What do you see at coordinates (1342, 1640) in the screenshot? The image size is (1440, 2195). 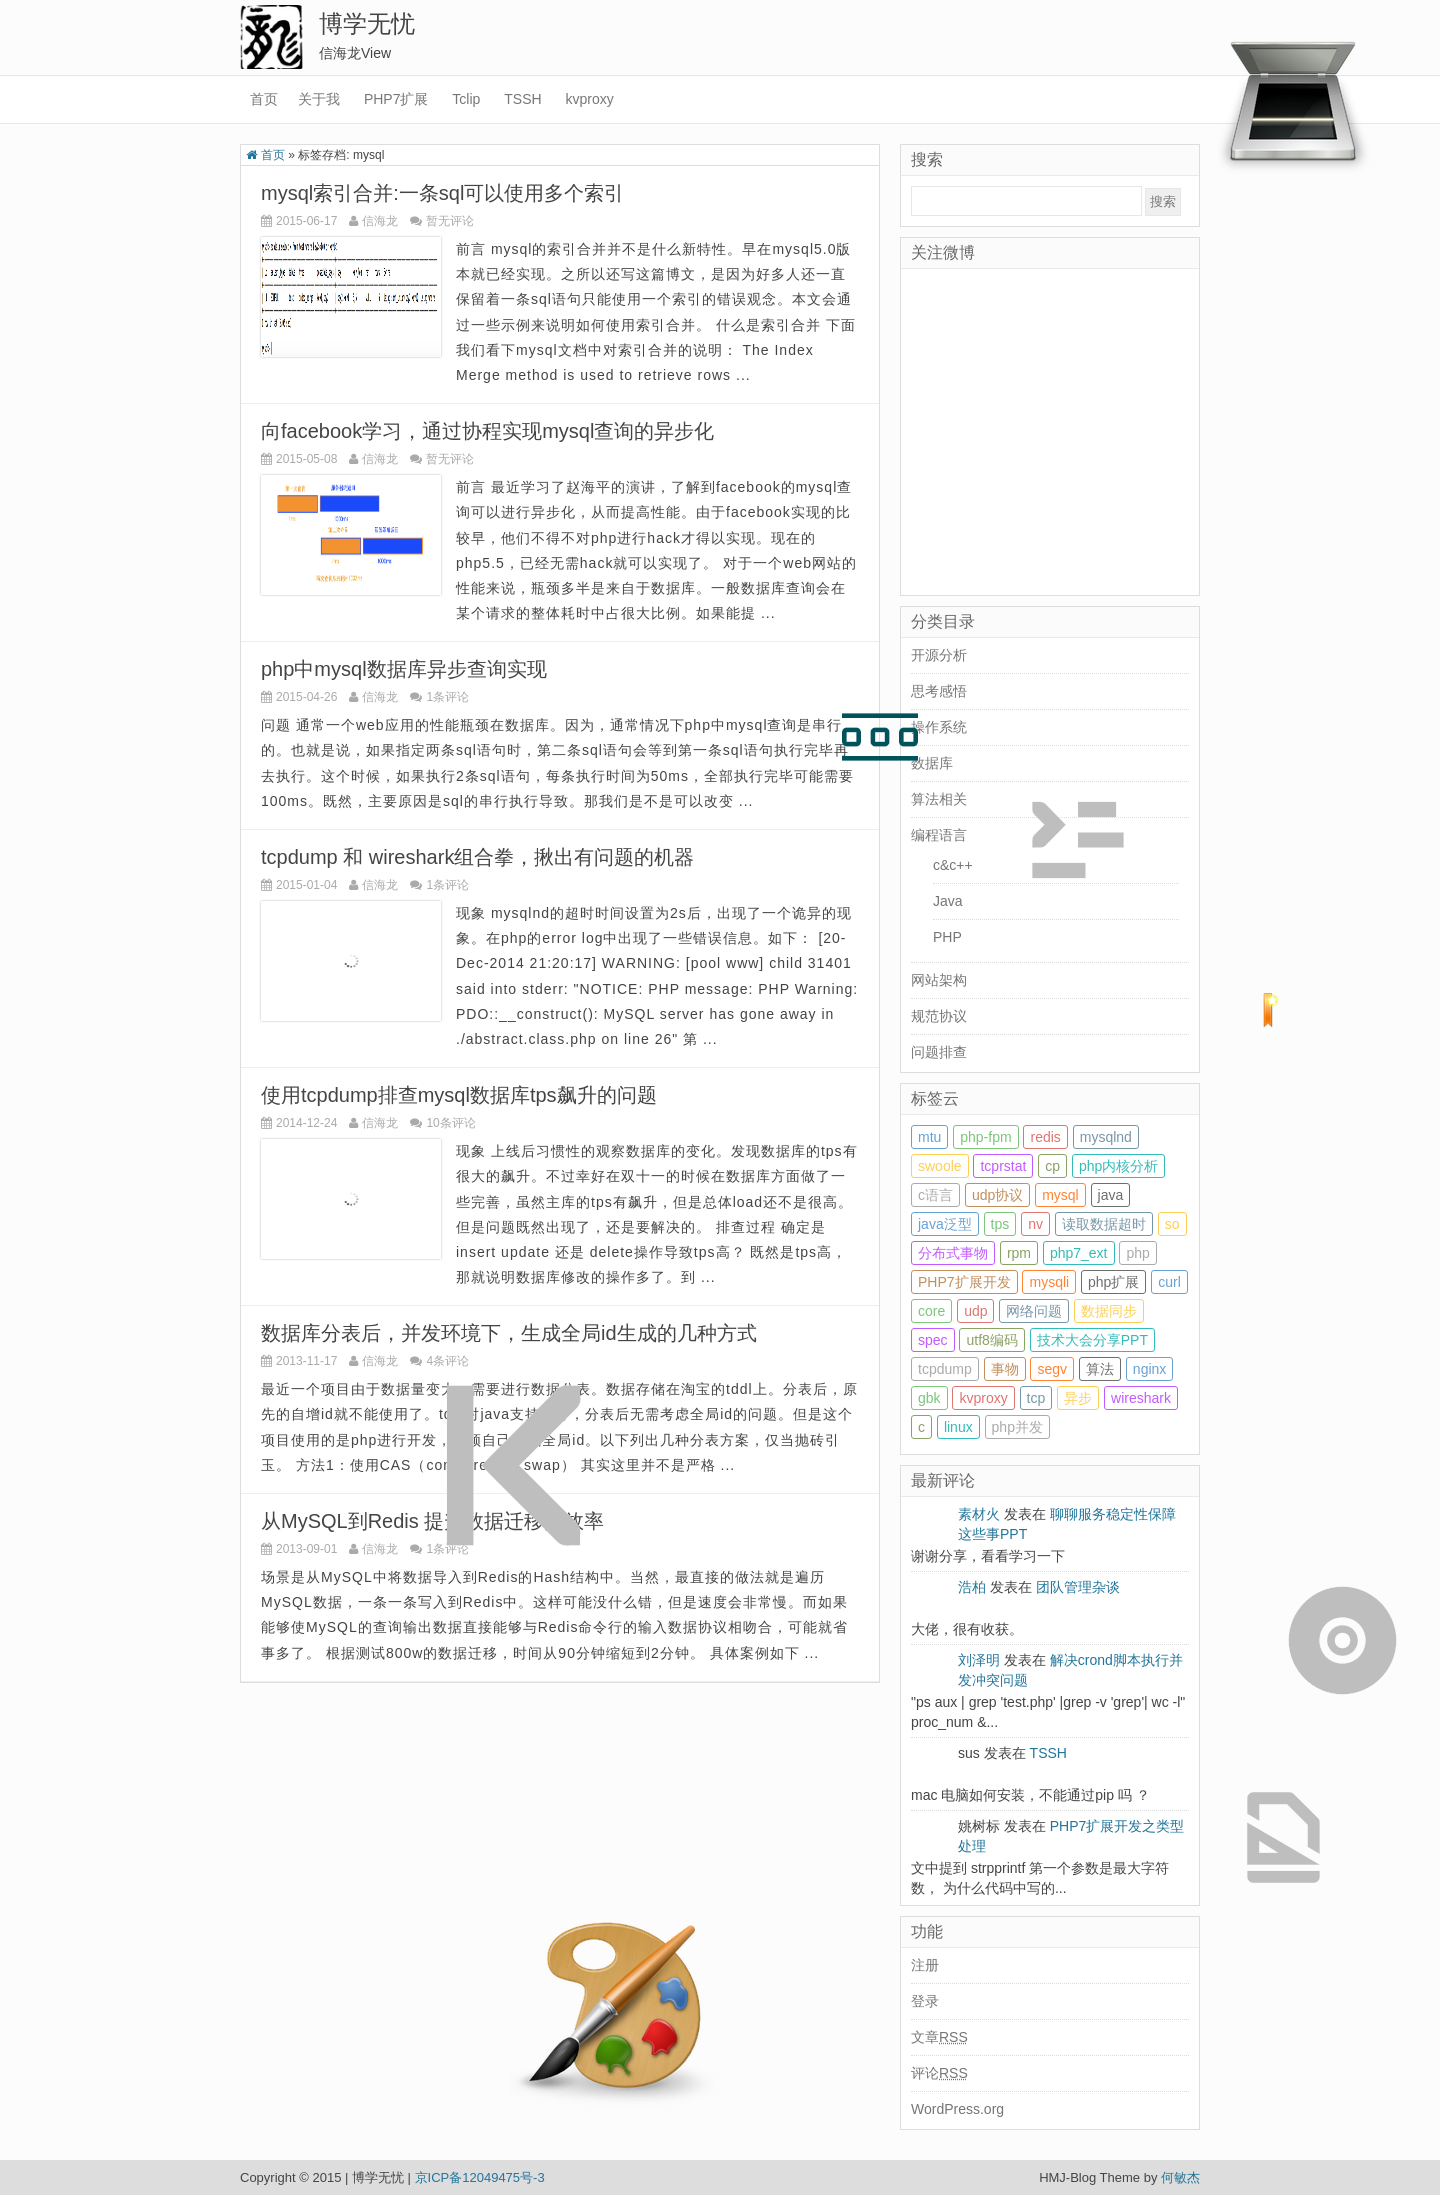 I see `indicates optical disc drive or CD/DVD media` at bounding box center [1342, 1640].